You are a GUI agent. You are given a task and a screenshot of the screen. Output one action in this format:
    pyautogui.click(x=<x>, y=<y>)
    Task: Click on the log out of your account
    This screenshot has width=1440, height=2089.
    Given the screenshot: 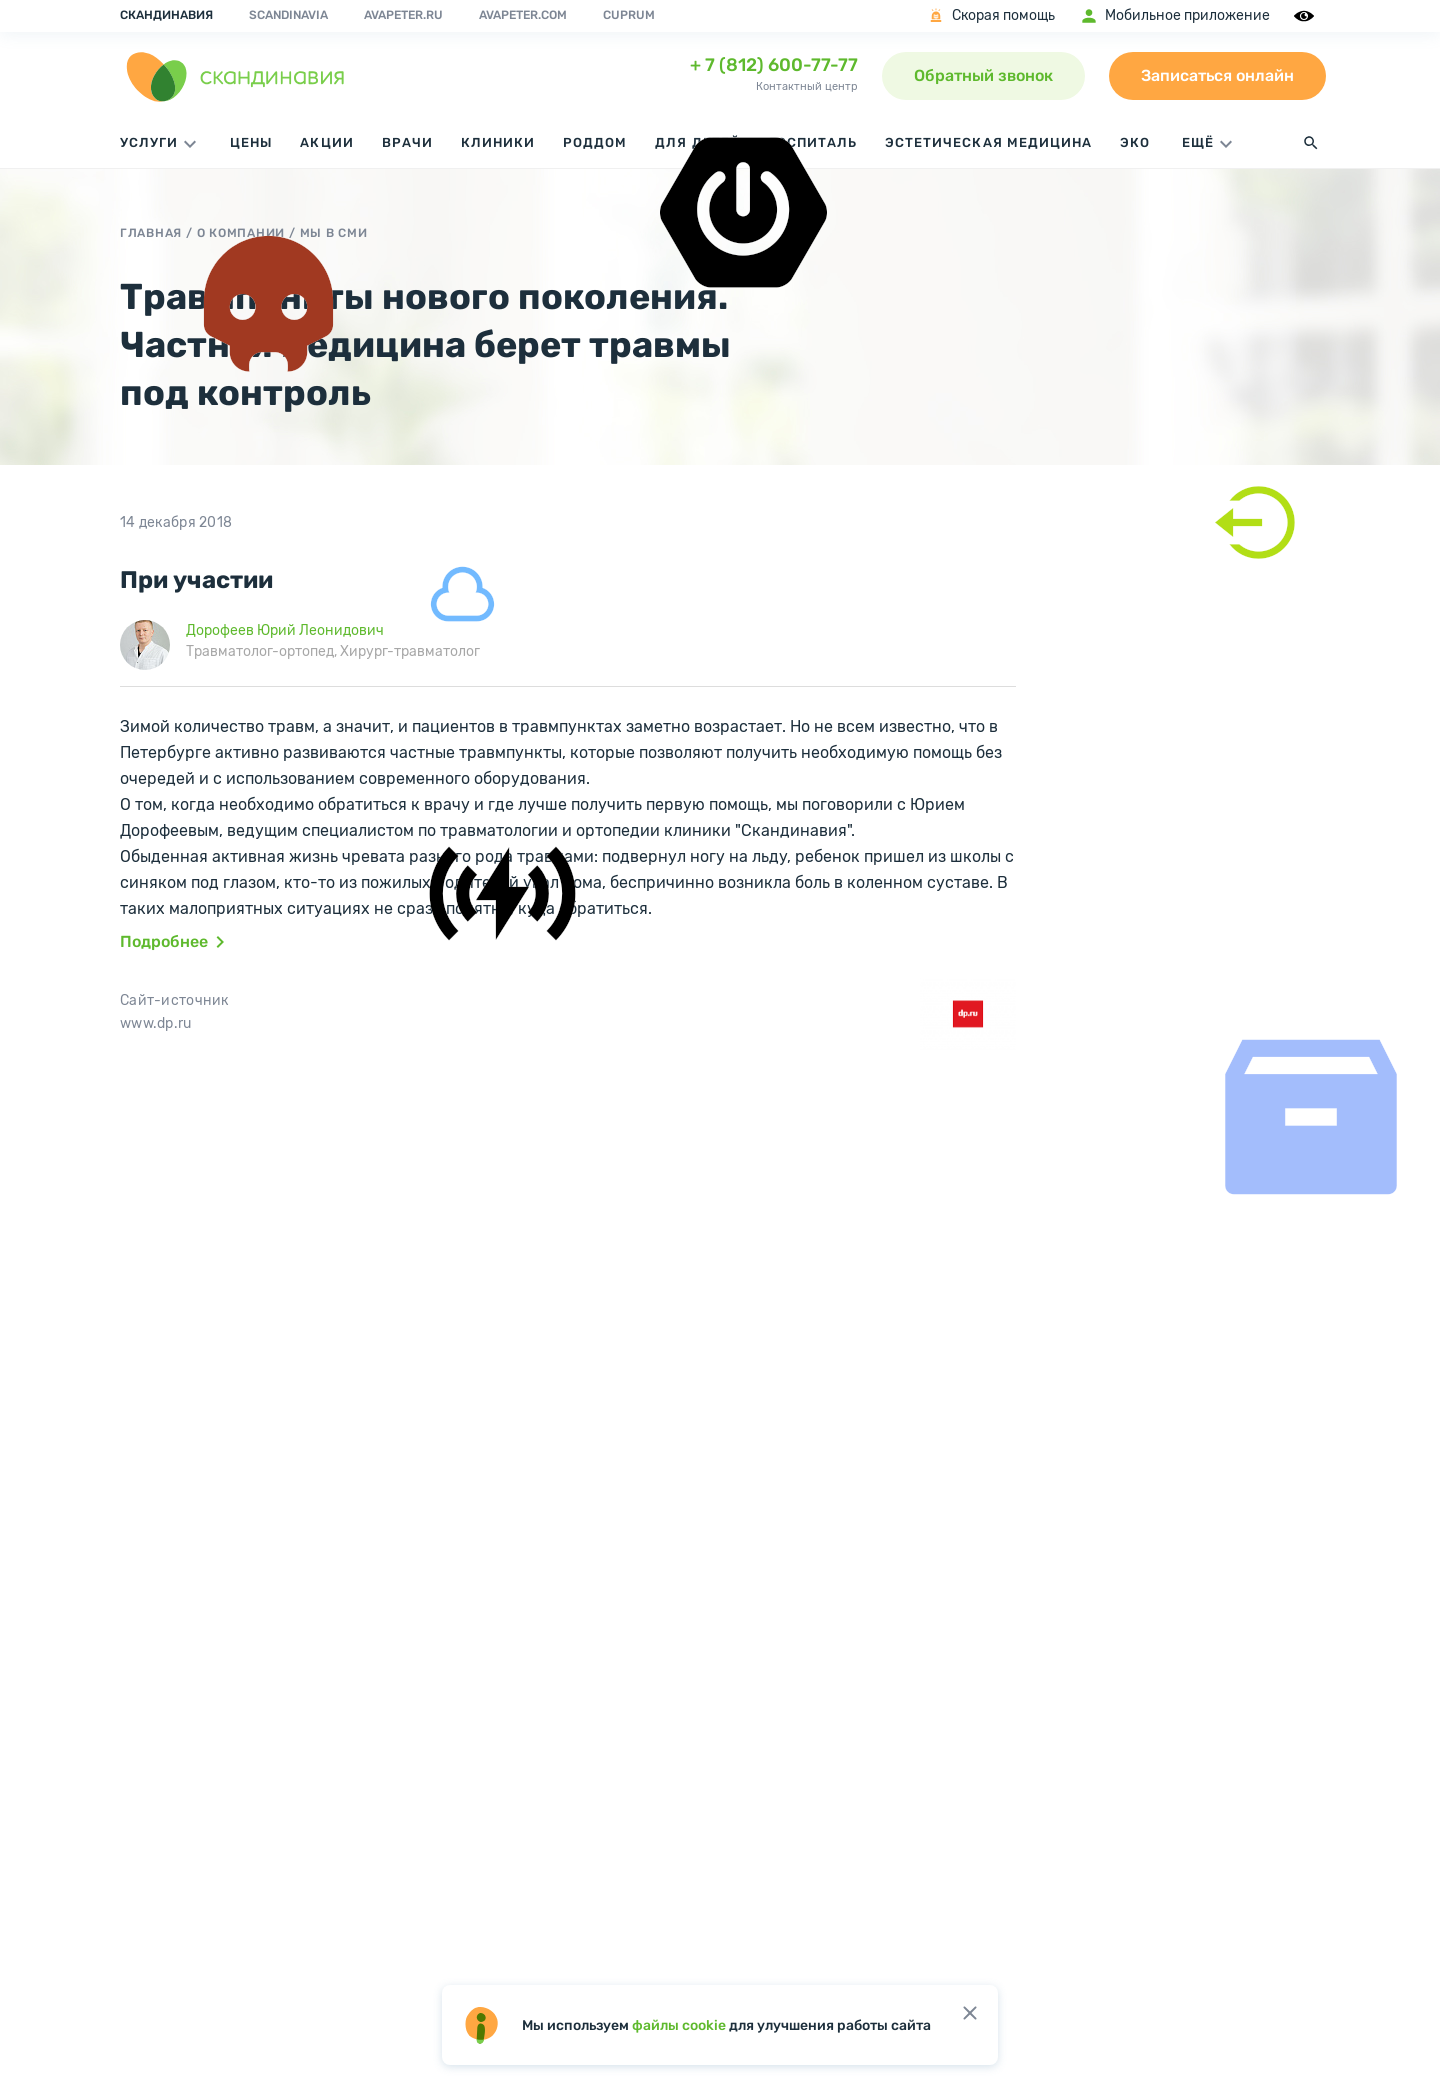 What is the action you would take?
    pyautogui.click(x=1258, y=522)
    